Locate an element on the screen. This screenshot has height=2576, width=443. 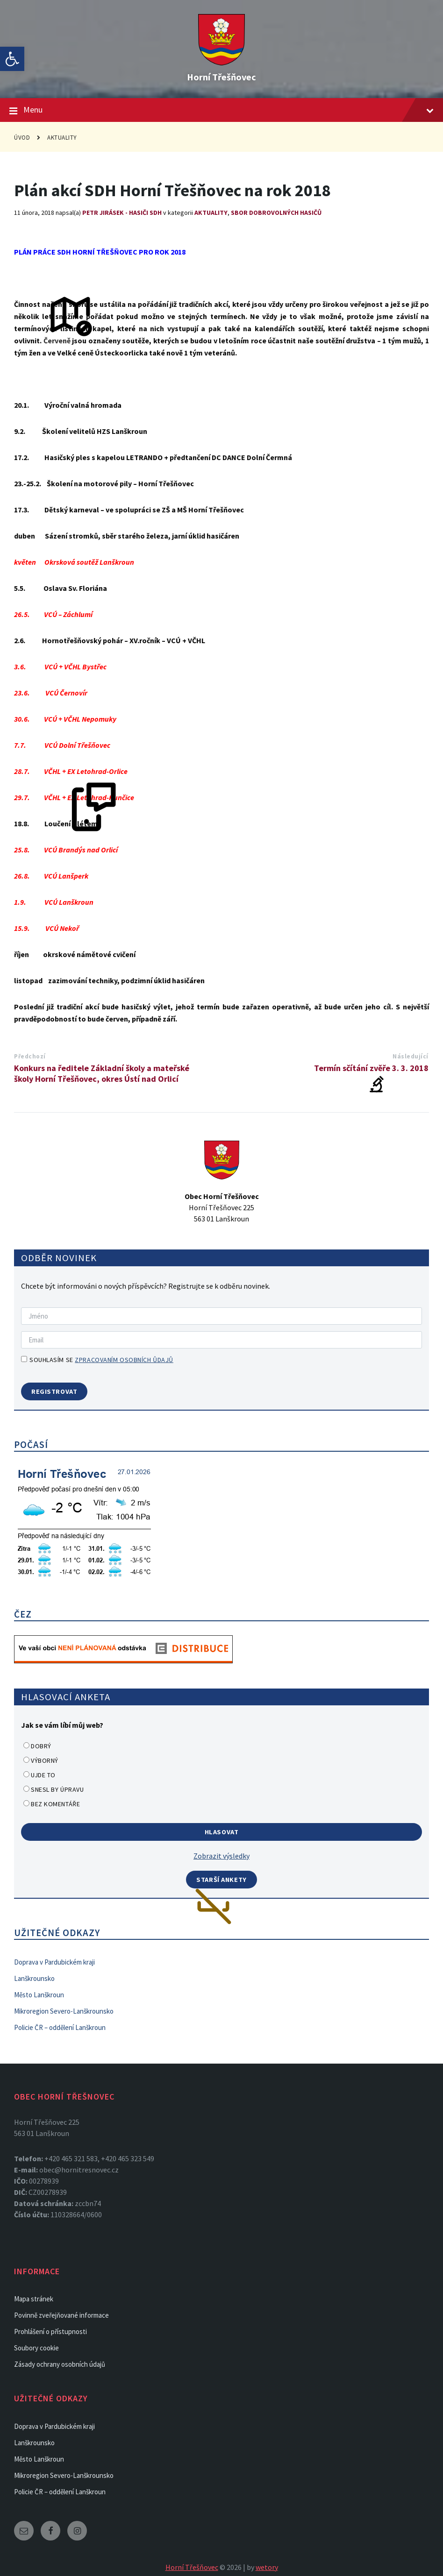
access scientific or research tools is located at coordinates (376, 1084).